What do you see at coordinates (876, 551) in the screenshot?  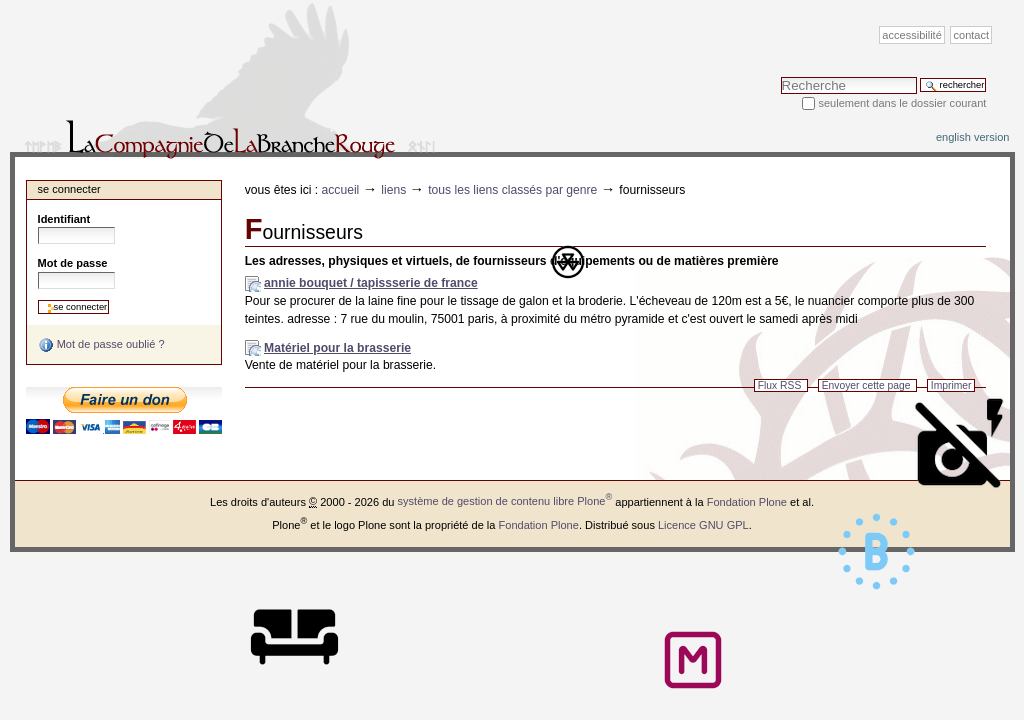 I see `indicates bold text formatting option` at bounding box center [876, 551].